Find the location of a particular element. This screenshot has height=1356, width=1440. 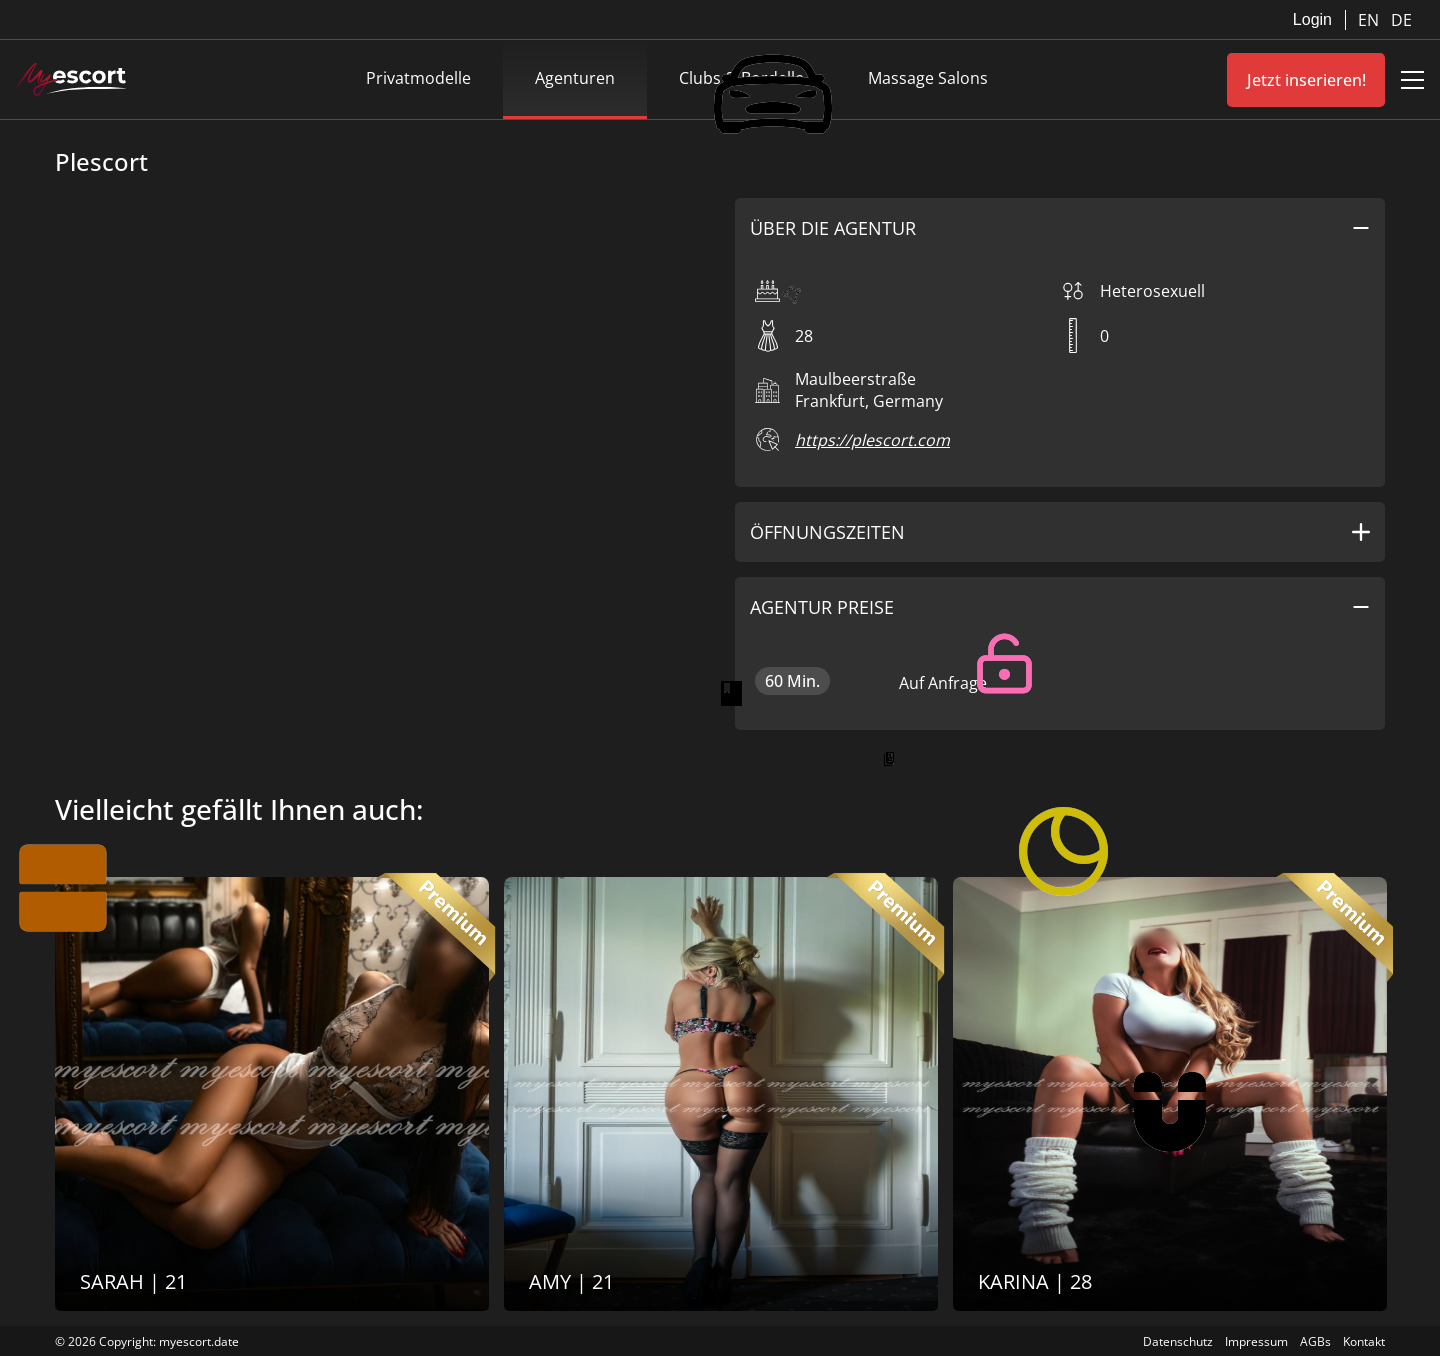

toggle dark mode or night theme is located at coordinates (1063, 851).